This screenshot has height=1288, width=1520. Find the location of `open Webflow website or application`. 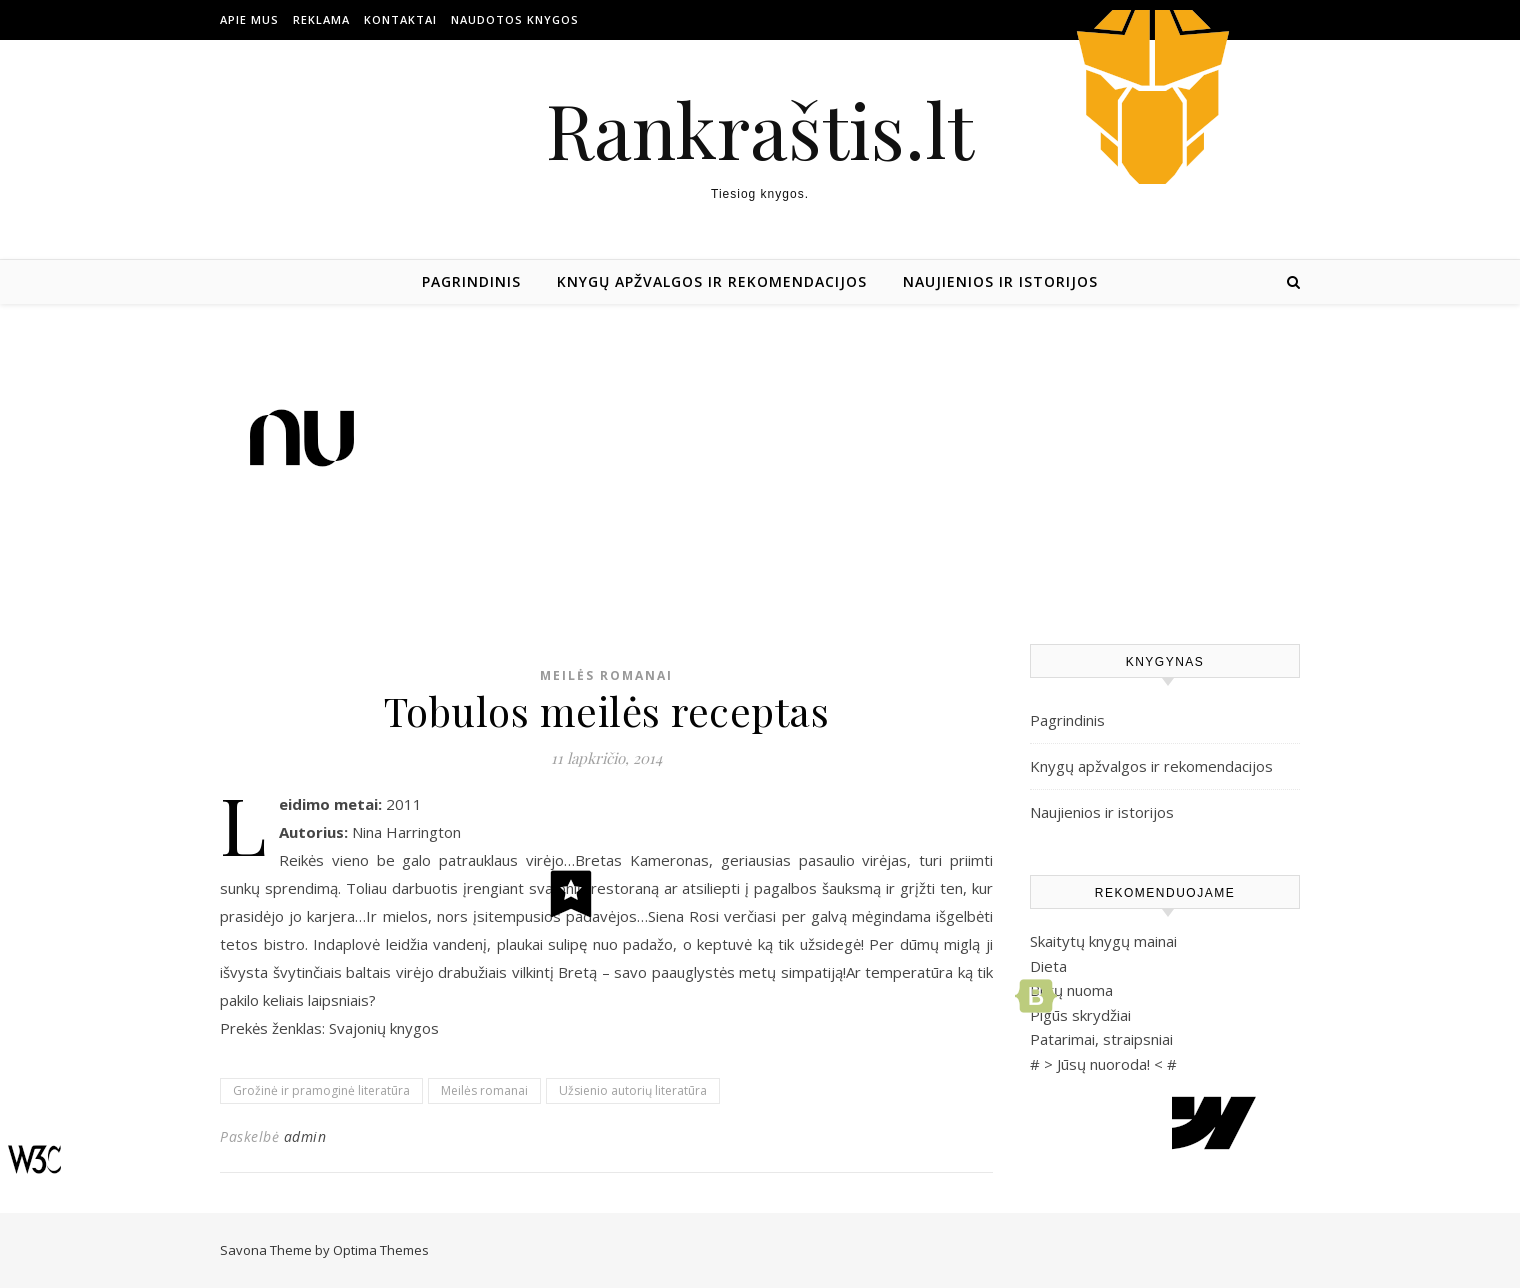

open Webflow website or application is located at coordinates (1214, 1123).